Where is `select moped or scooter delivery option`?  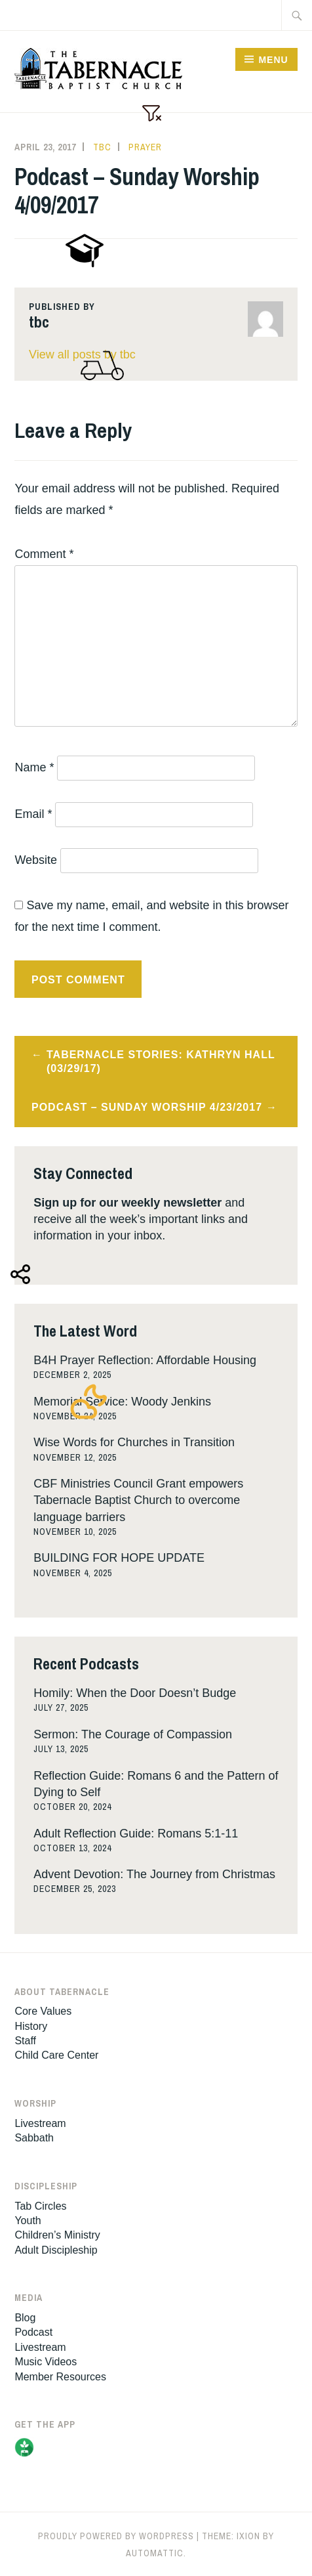
select moped or scooter delivery option is located at coordinates (102, 367).